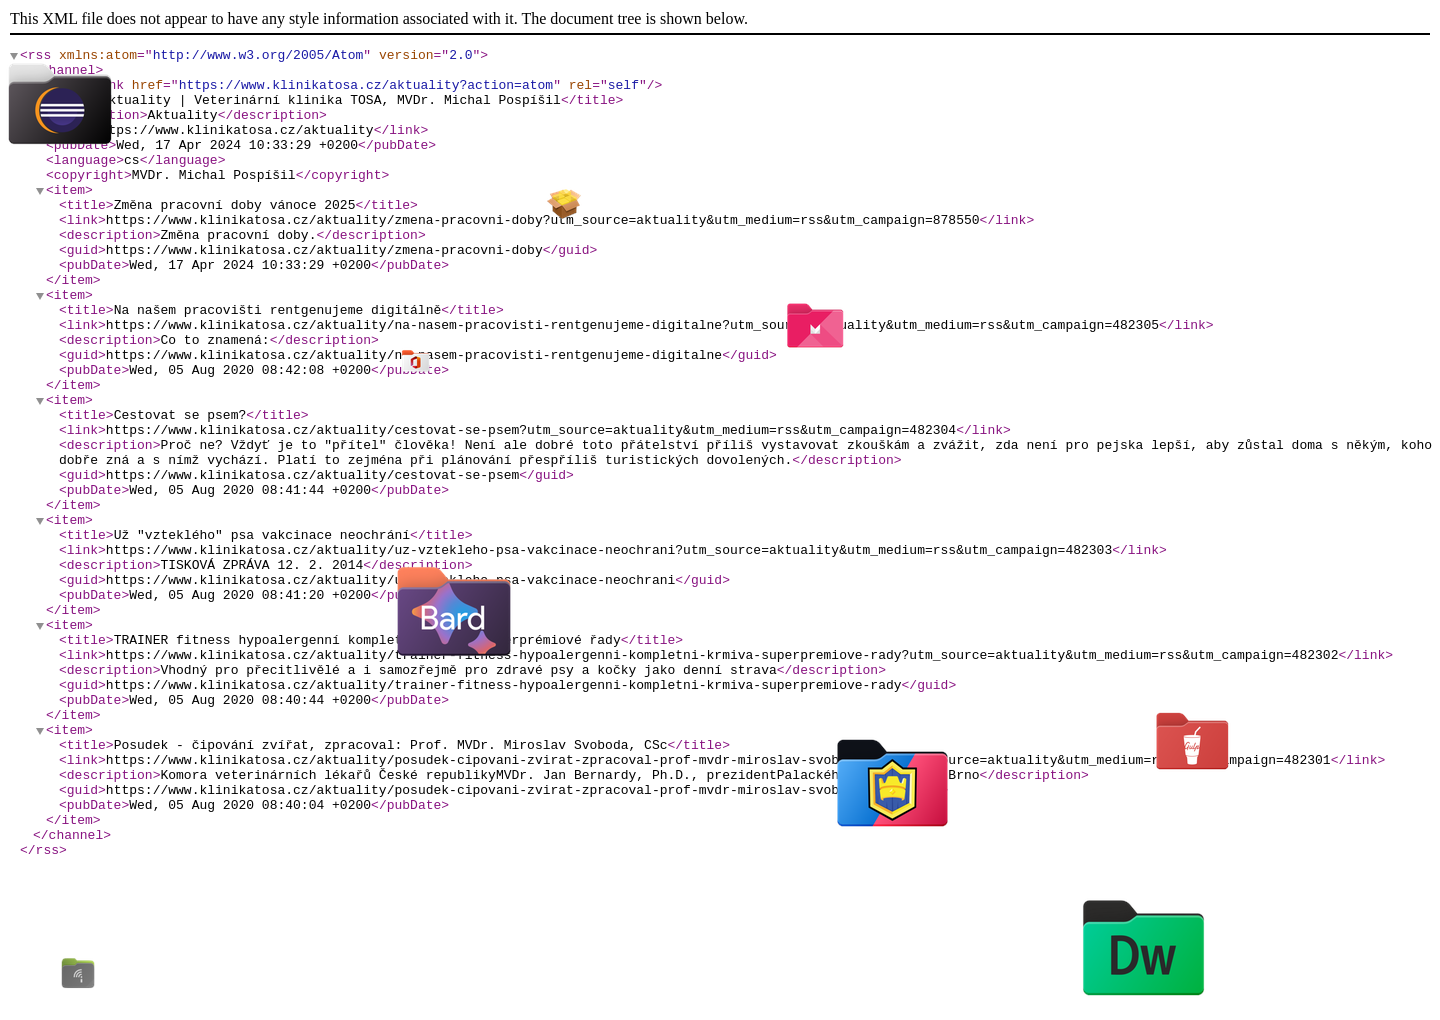 The image size is (1440, 1020). I want to click on open eclipse IDE project folder, so click(59, 106).